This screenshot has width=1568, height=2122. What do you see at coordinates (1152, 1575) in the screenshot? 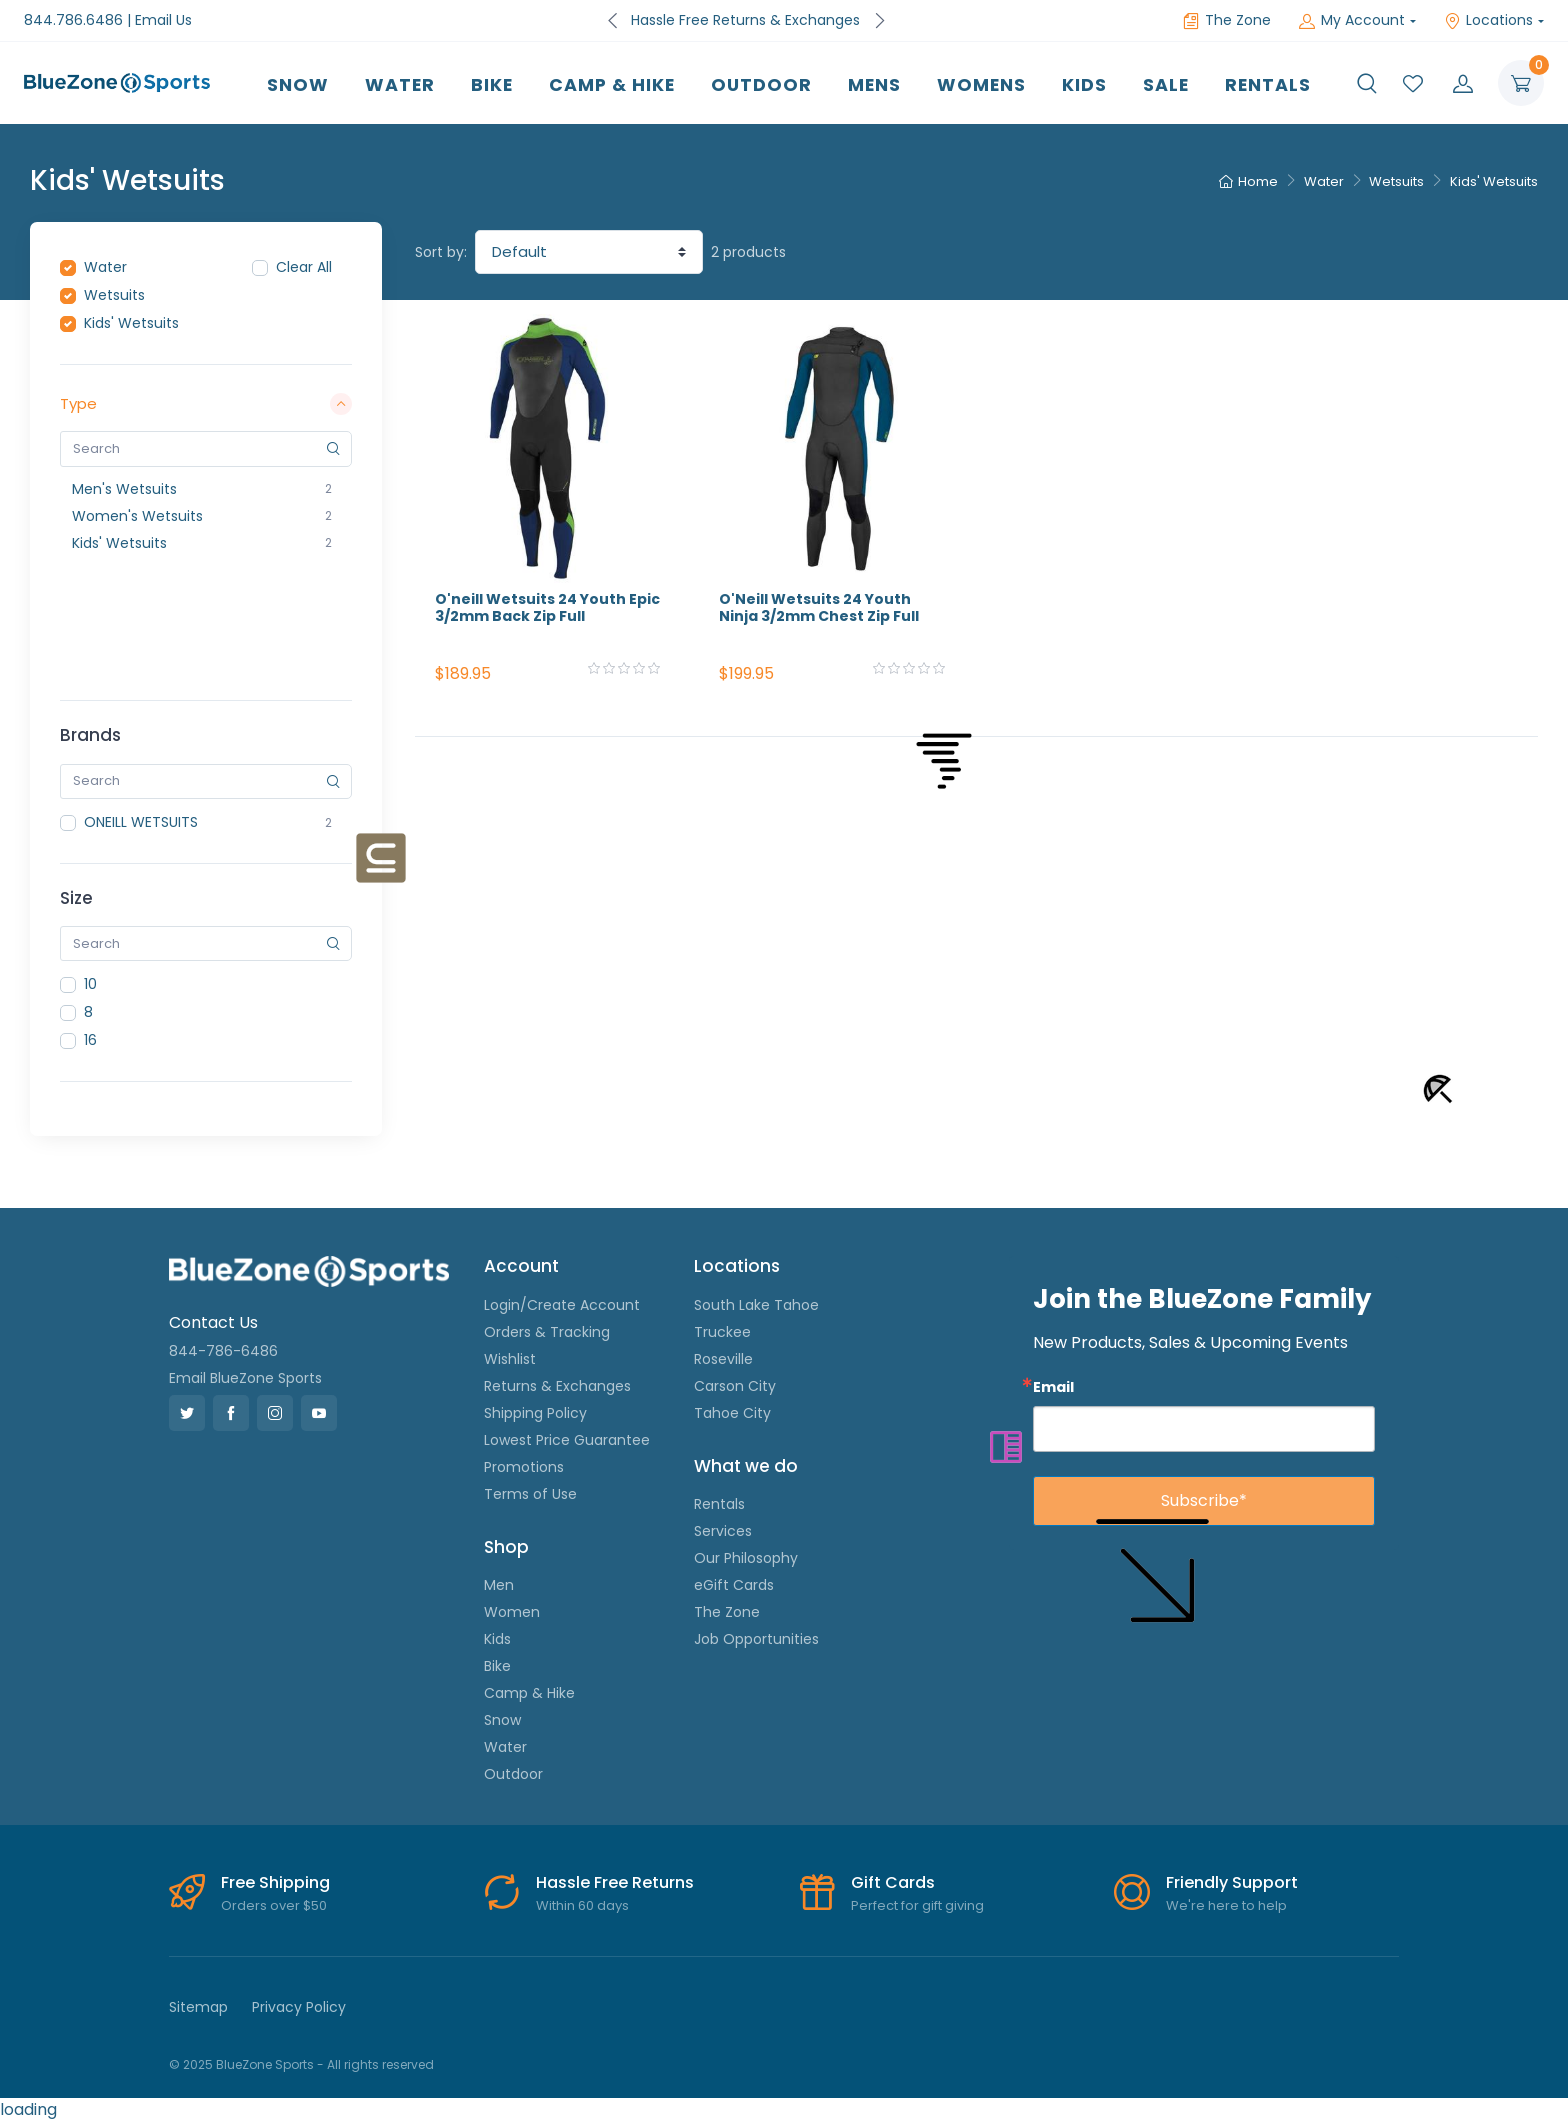
I see `move item to bottom-right corner` at bounding box center [1152, 1575].